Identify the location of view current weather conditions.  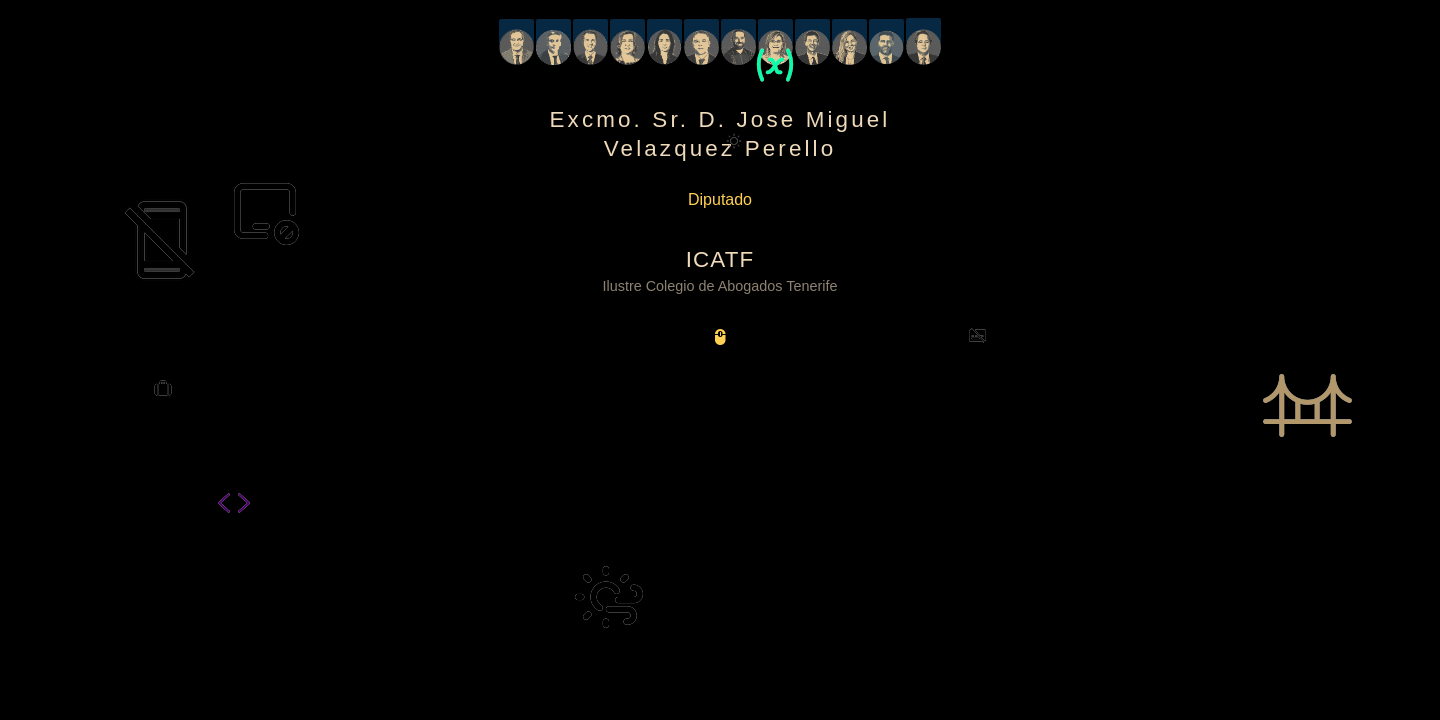
(609, 597).